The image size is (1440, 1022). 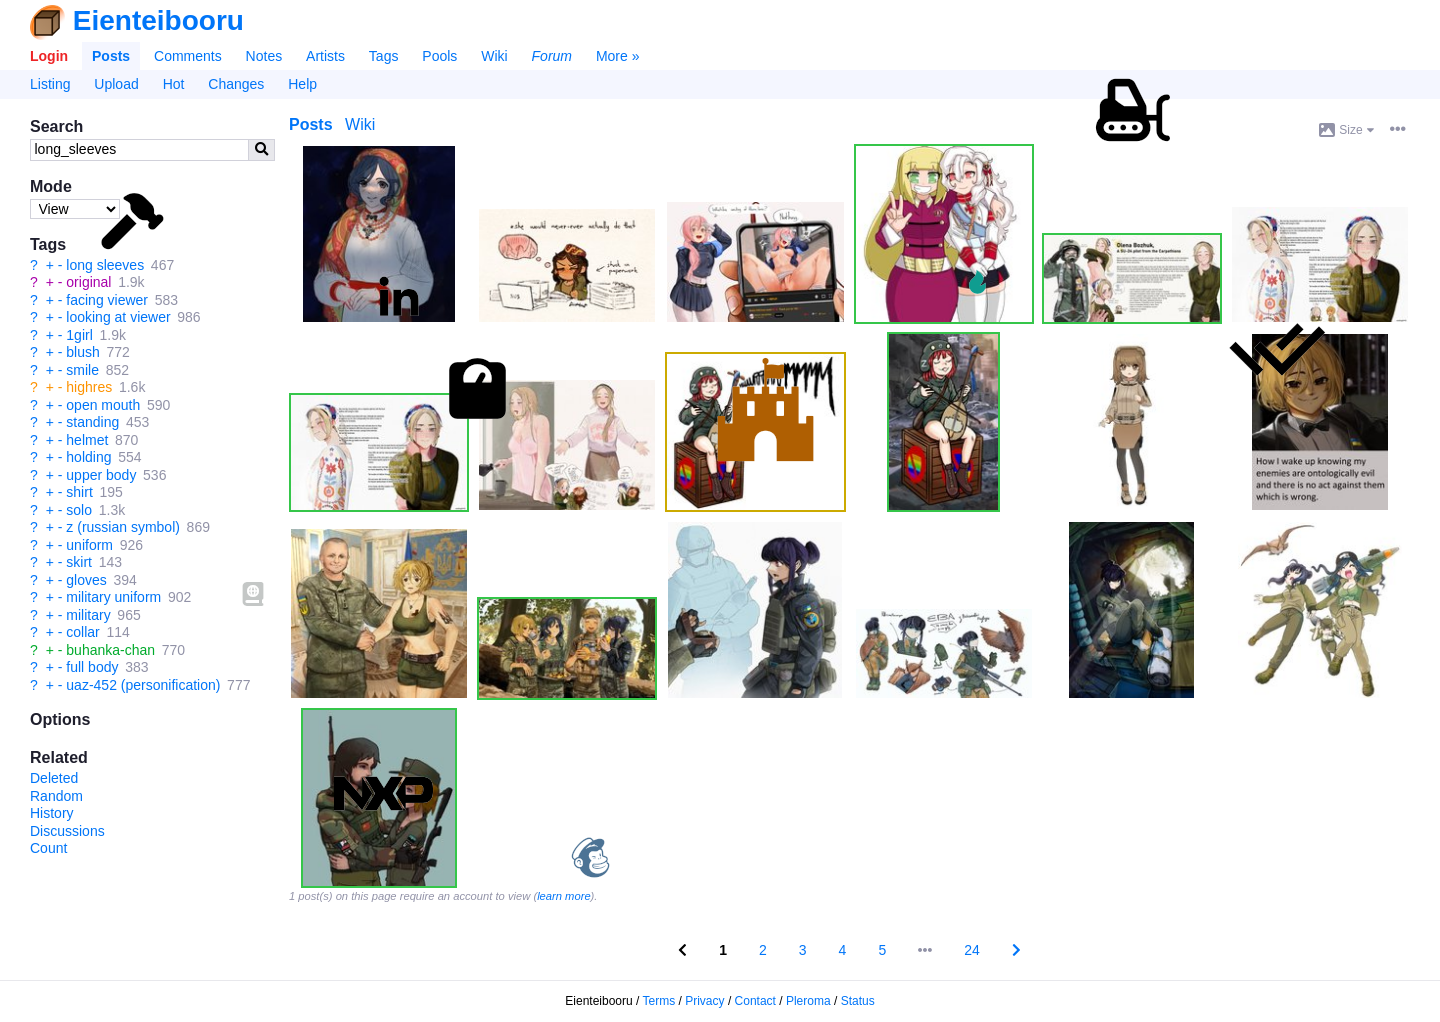 What do you see at coordinates (477, 390) in the screenshot?
I see `view weight or mass measurement` at bounding box center [477, 390].